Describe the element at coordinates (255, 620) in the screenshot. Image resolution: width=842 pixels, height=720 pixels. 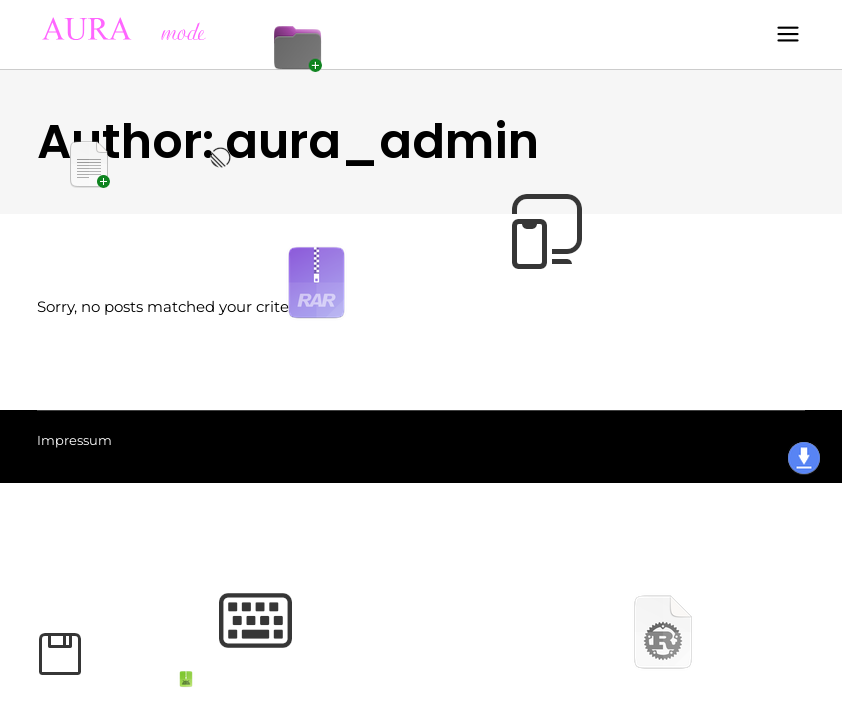
I see `open keyboard settings` at that location.